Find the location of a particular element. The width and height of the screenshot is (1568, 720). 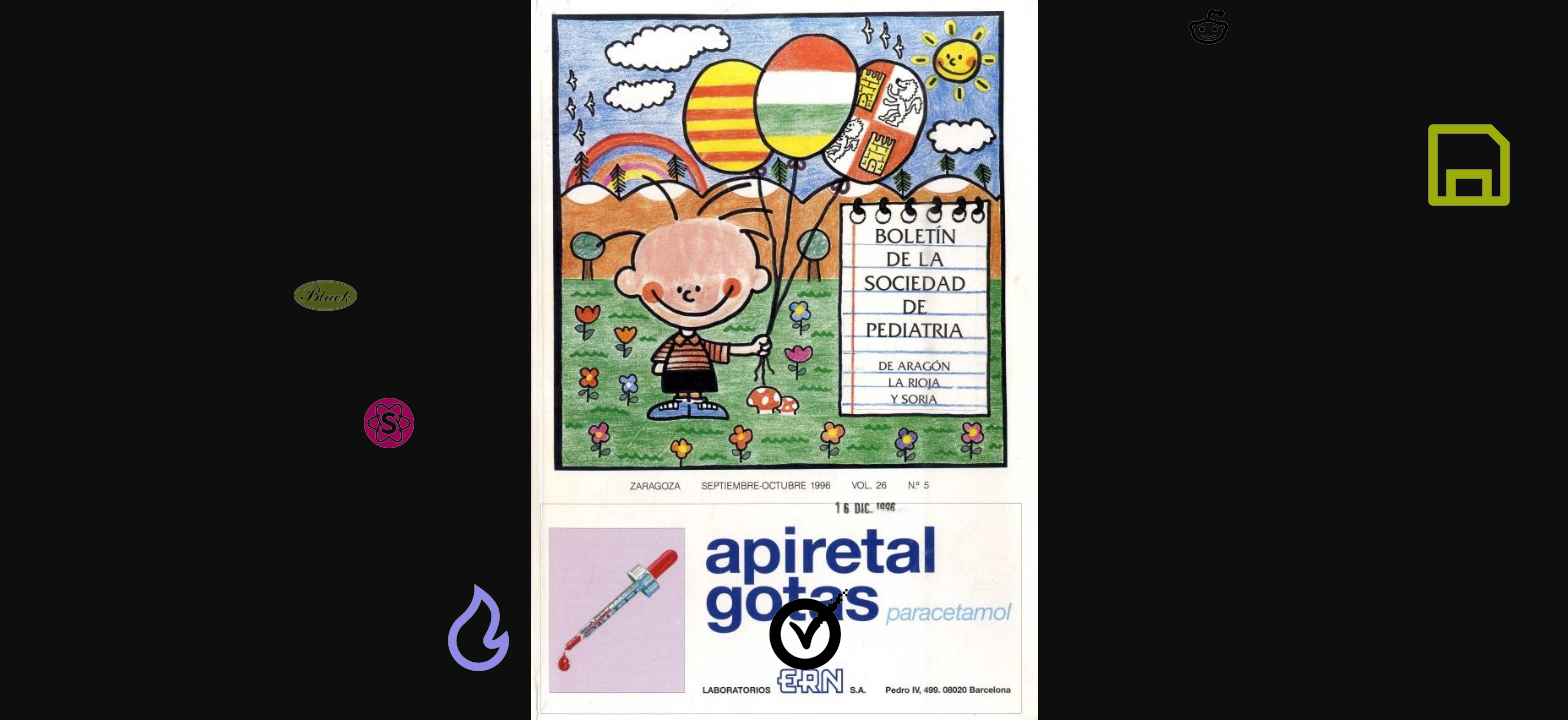

save current file or document is located at coordinates (1469, 165).